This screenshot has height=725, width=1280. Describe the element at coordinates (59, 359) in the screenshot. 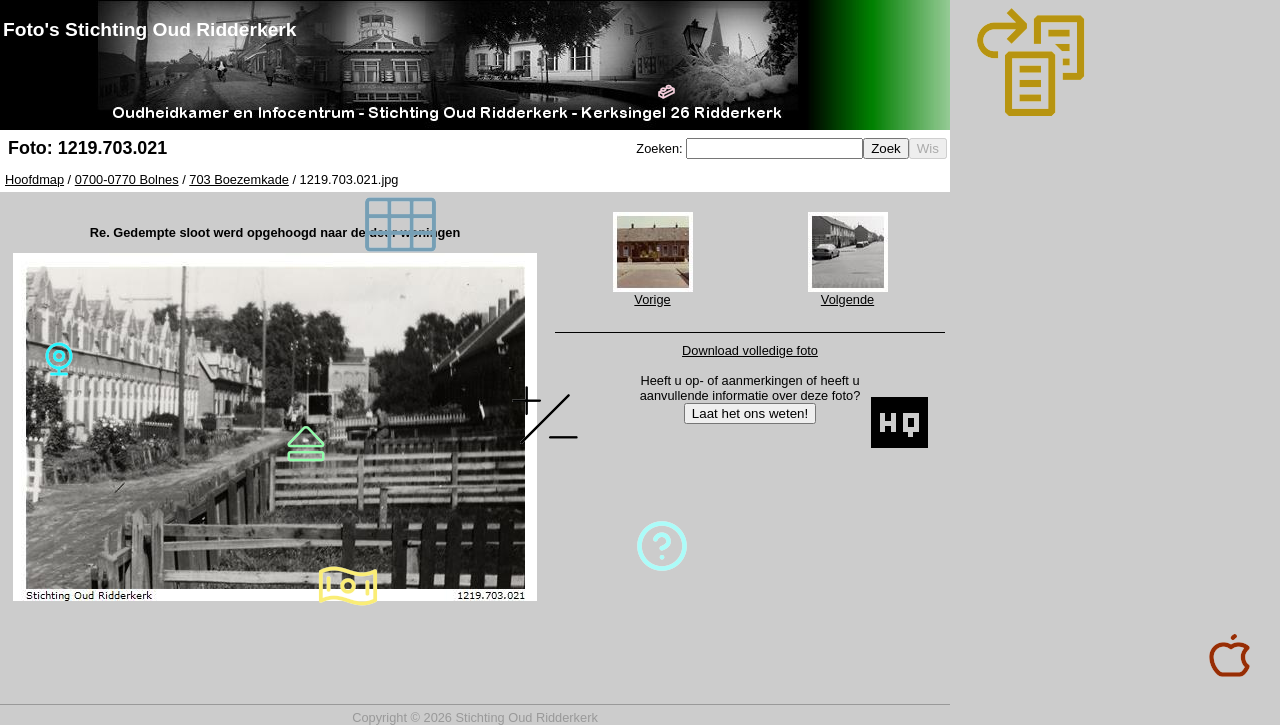

I see `access webcam or camera settings` at that location.